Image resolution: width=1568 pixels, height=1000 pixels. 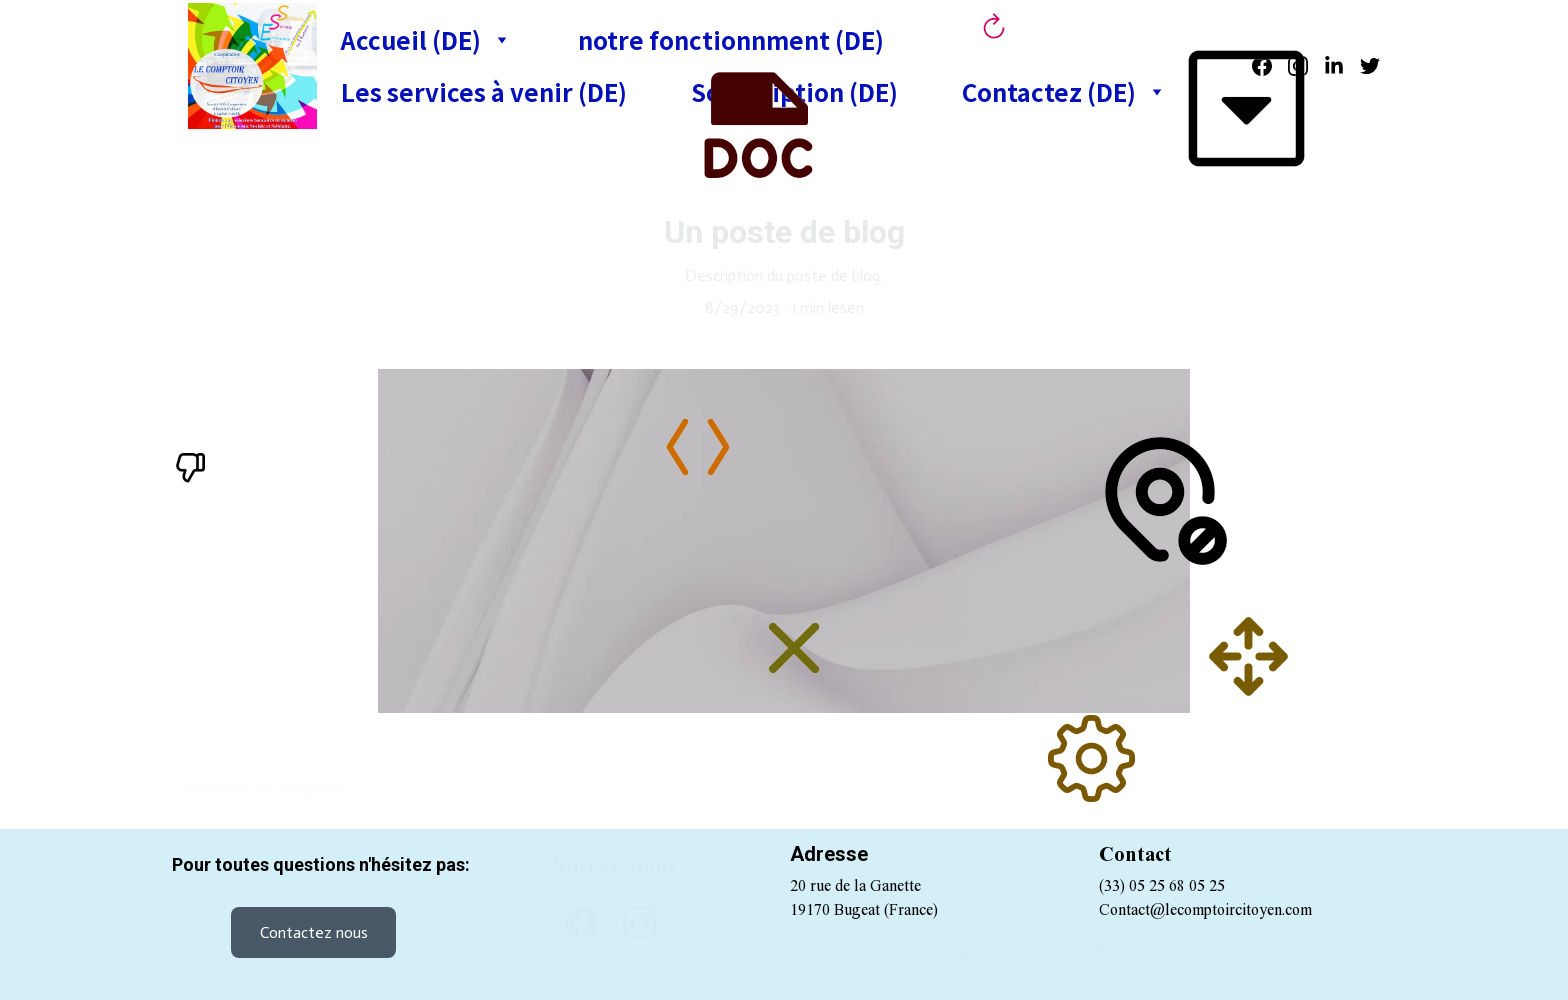 What do you see at coordinates (994, 26) in the screenshot?
I see `refresh the current page or content` at bounding box center [994, 26].